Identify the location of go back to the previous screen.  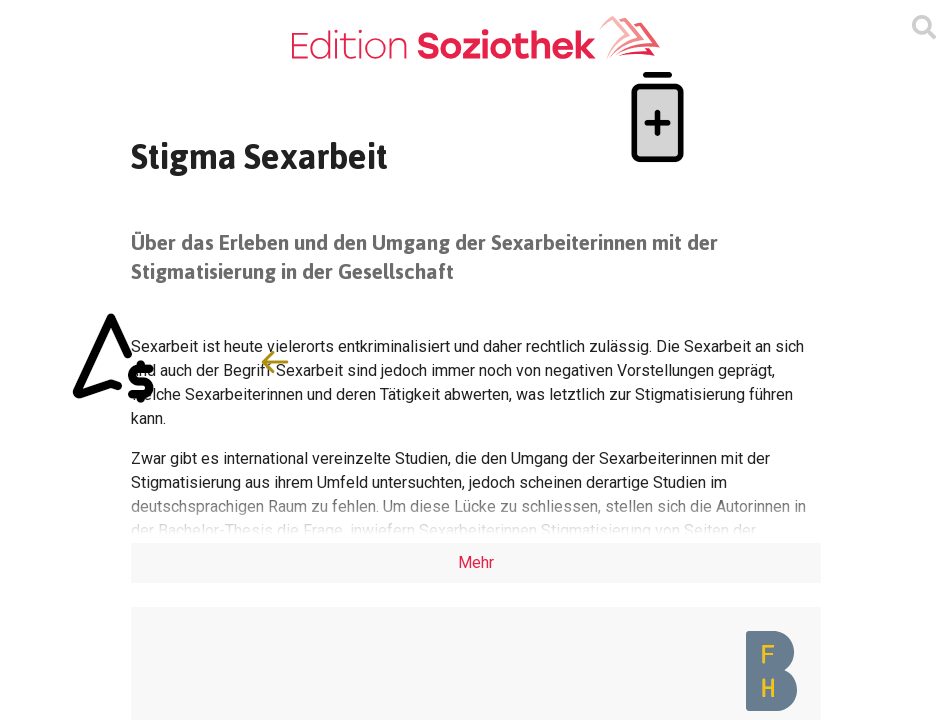
(275, 362).